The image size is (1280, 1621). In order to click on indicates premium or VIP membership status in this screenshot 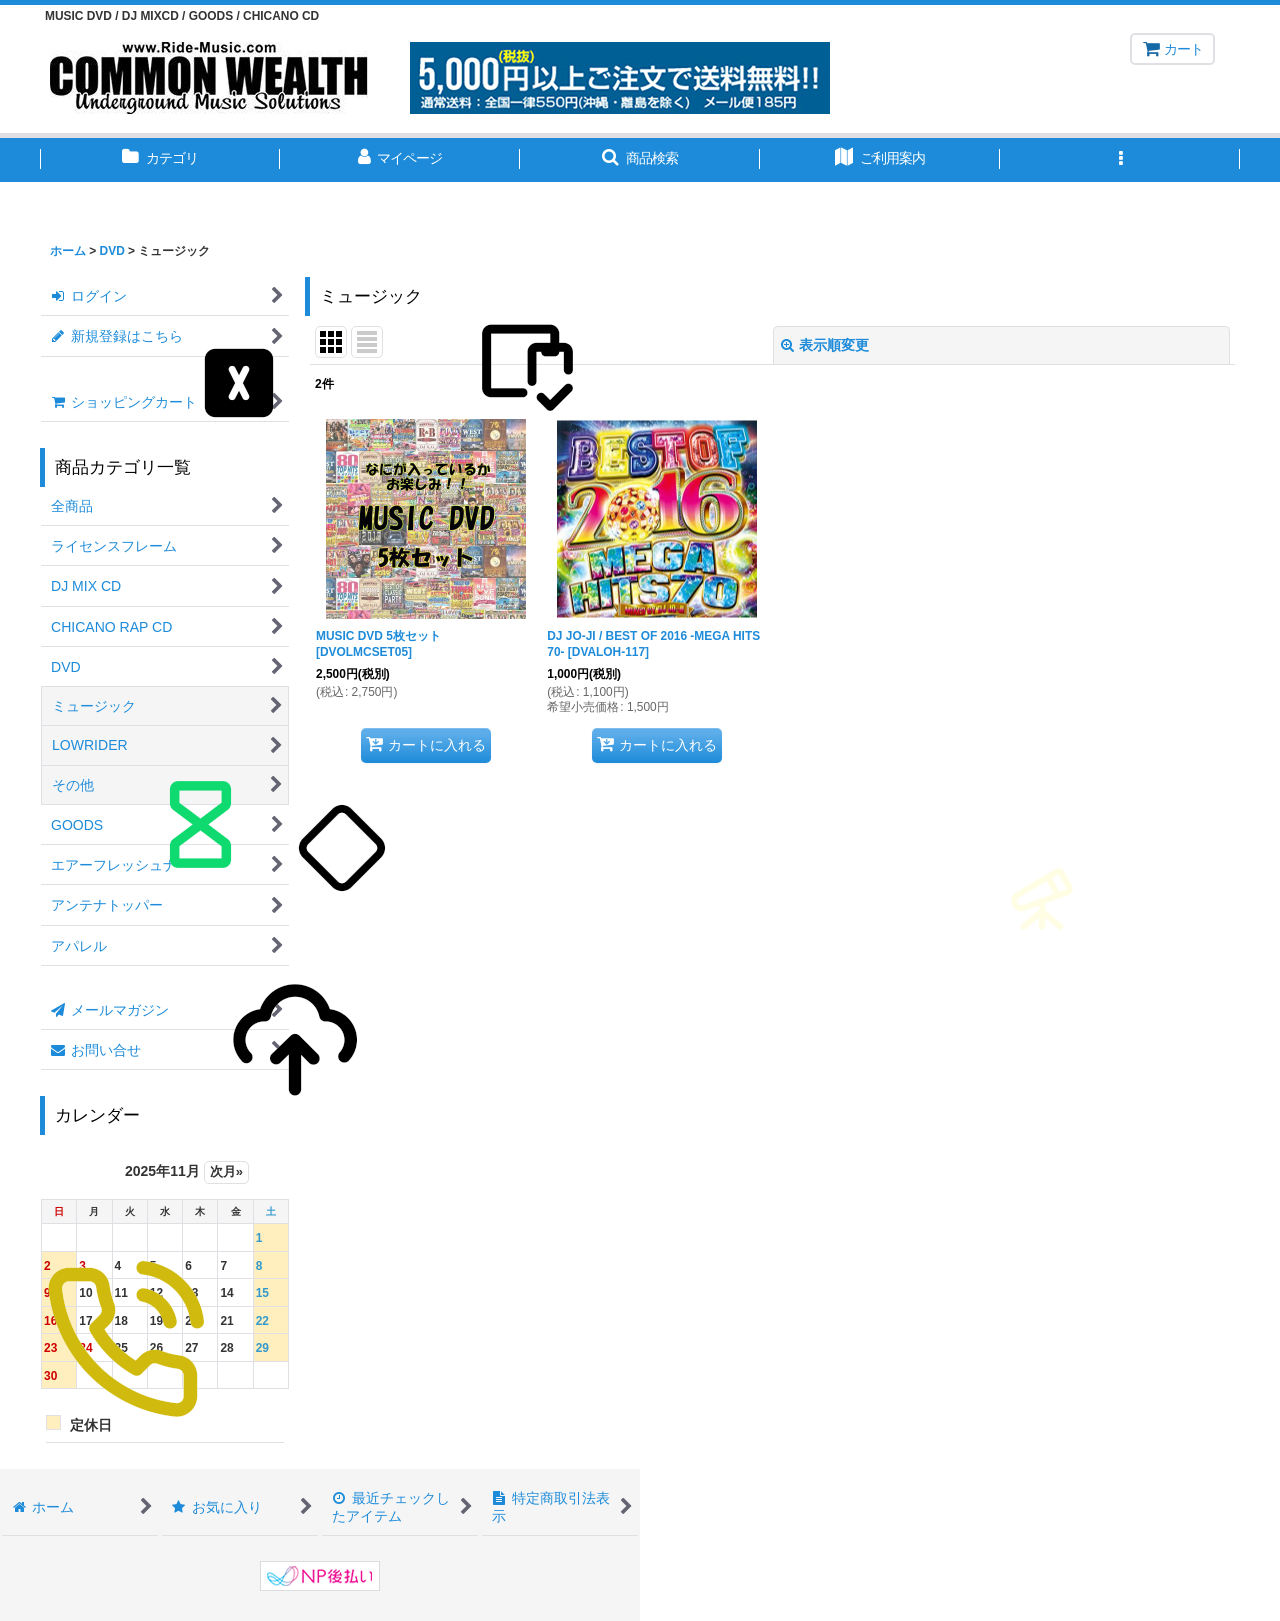, I will do `click(342, 848)`.